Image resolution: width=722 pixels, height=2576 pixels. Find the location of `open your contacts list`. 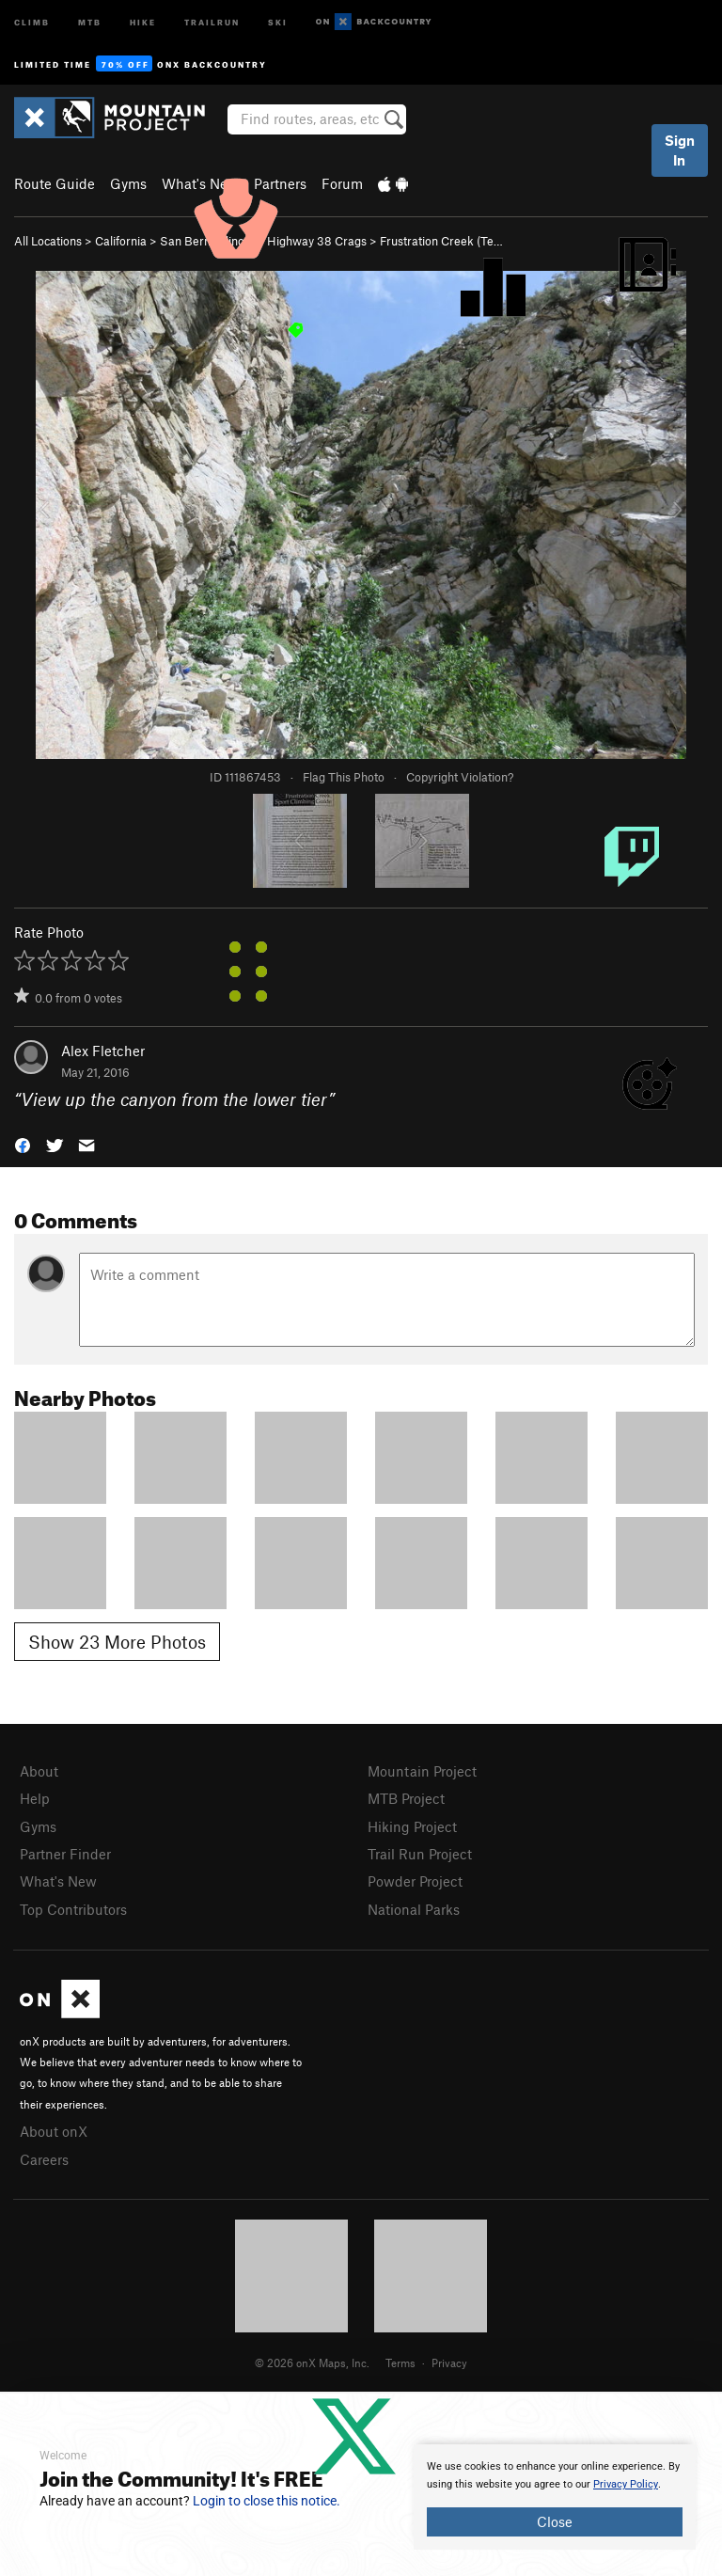

open your contacts list is located at coordinates (643, 264).